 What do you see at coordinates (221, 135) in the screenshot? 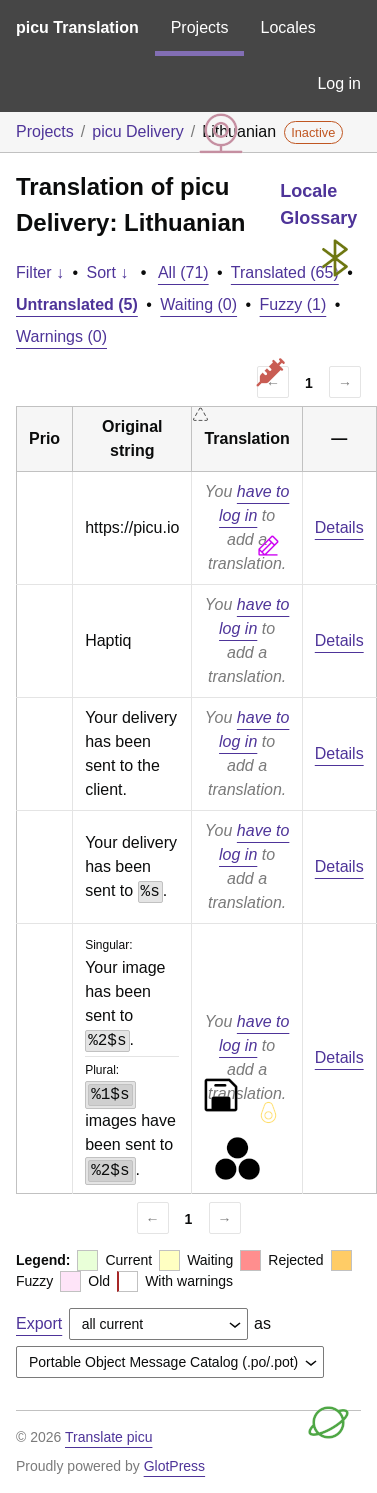
I see `access webcam or camera settings` at bounding box center [221, 135].